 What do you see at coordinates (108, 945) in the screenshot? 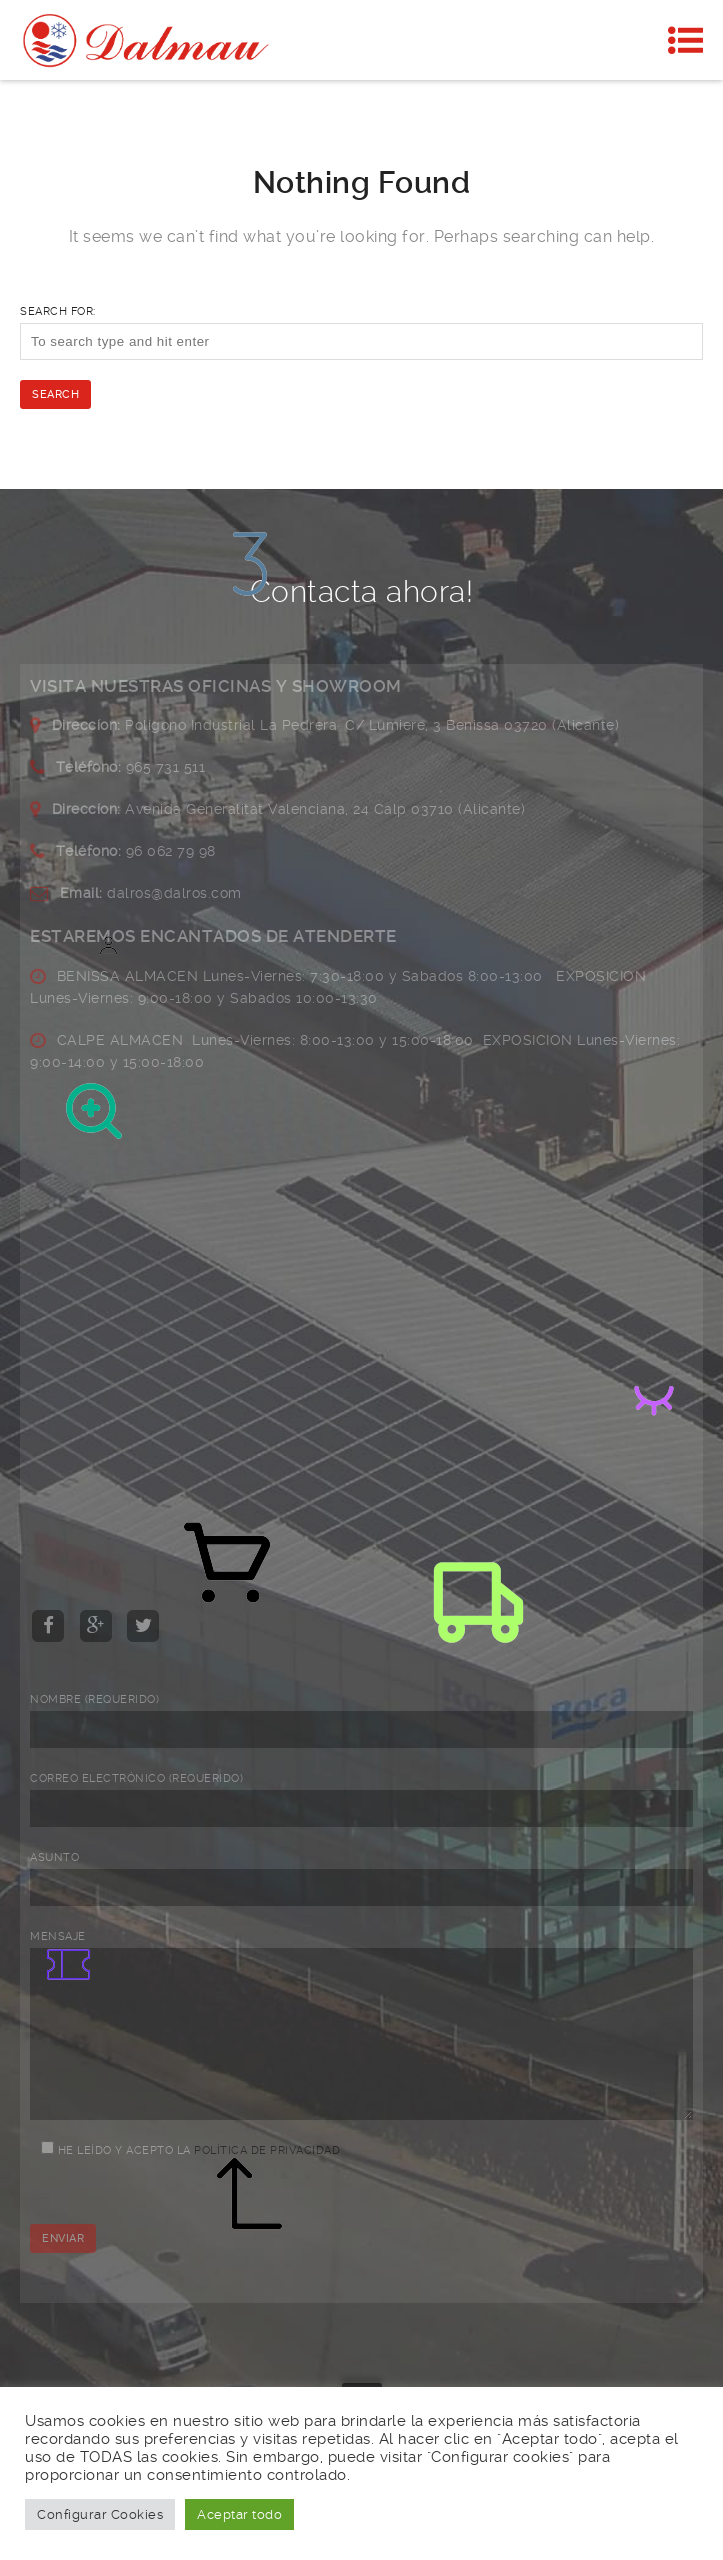
I see `view your profile` at bounding box center [108, 945].